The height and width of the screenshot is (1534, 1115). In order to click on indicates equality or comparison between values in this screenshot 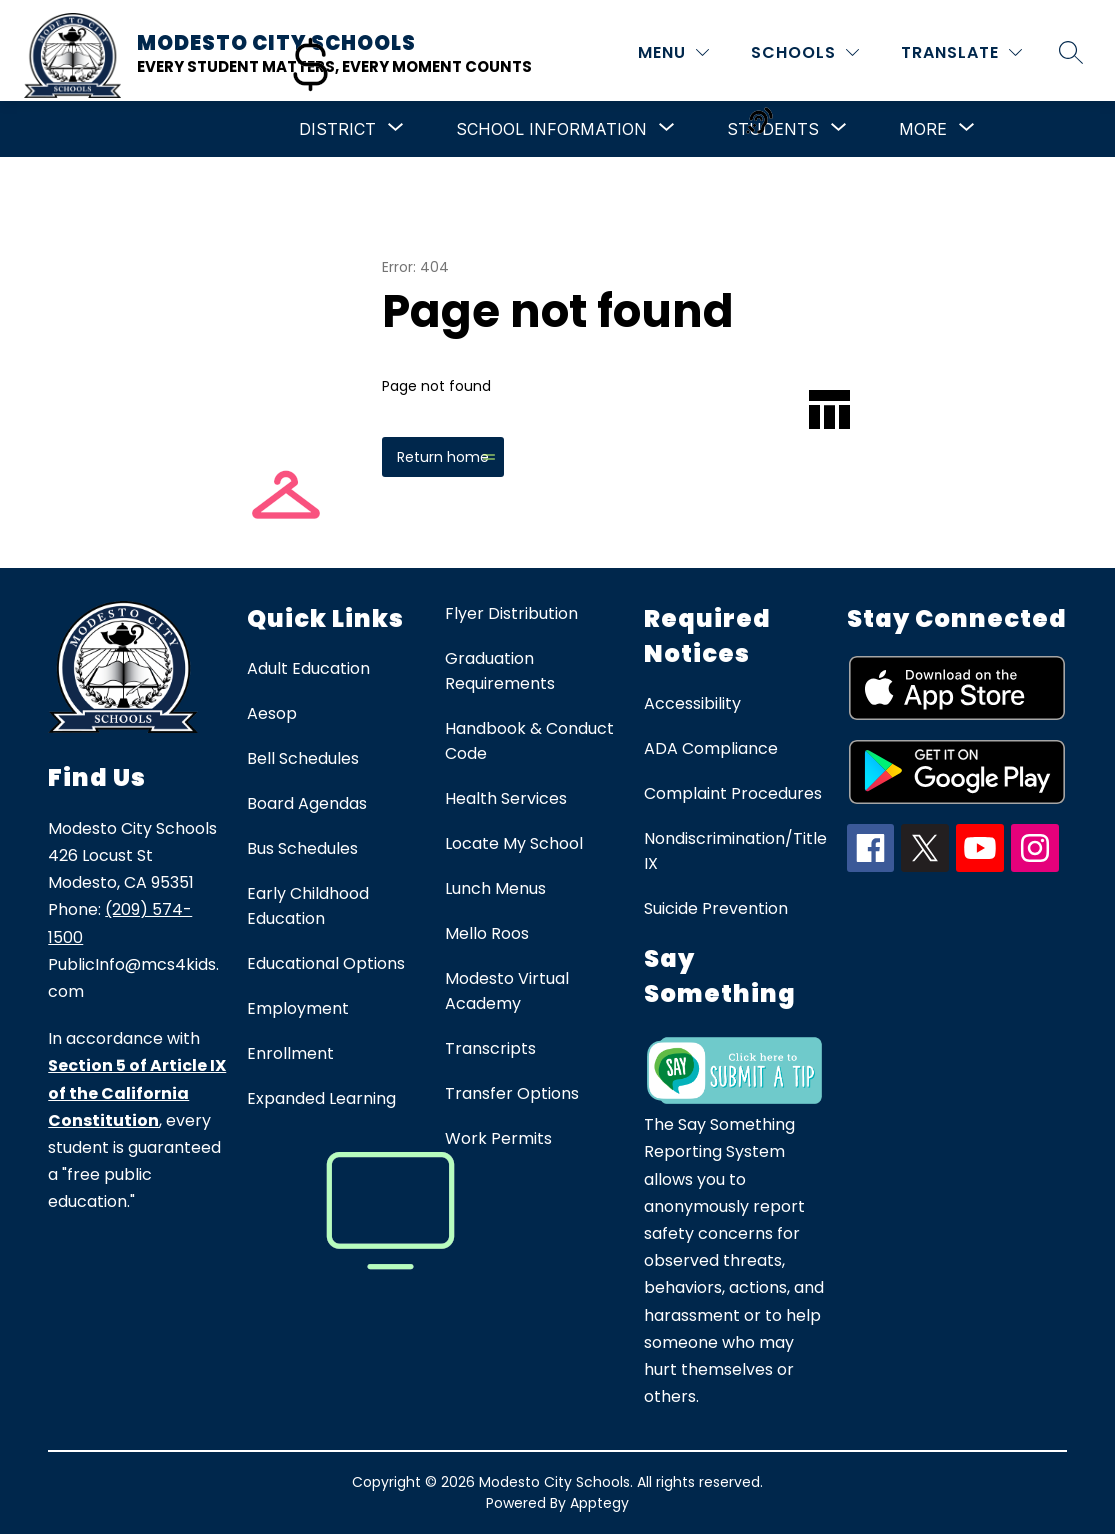, I will do `click(489, 457)`.